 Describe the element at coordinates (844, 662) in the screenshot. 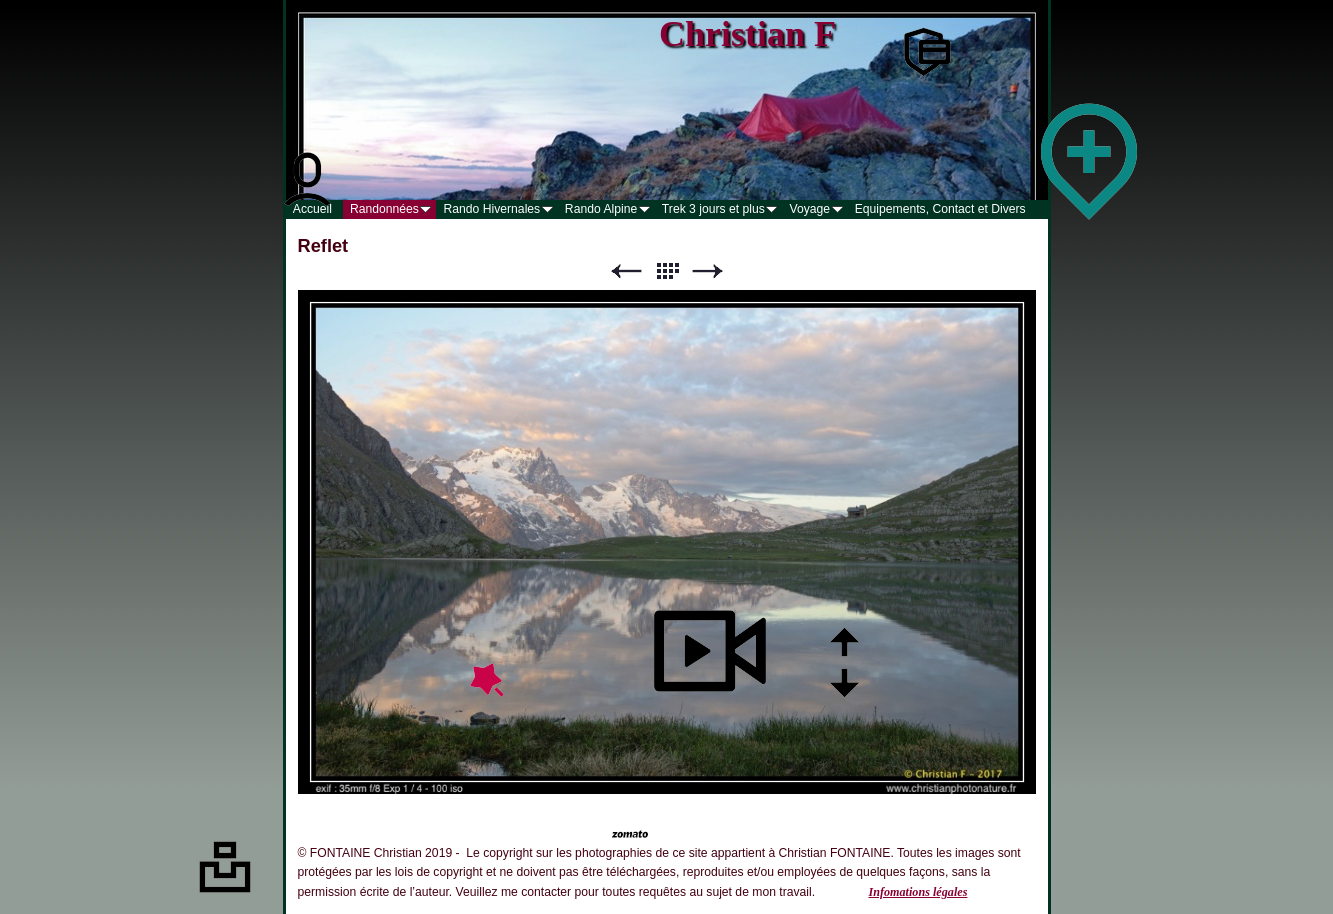

I see `expand content vertically` at that location.